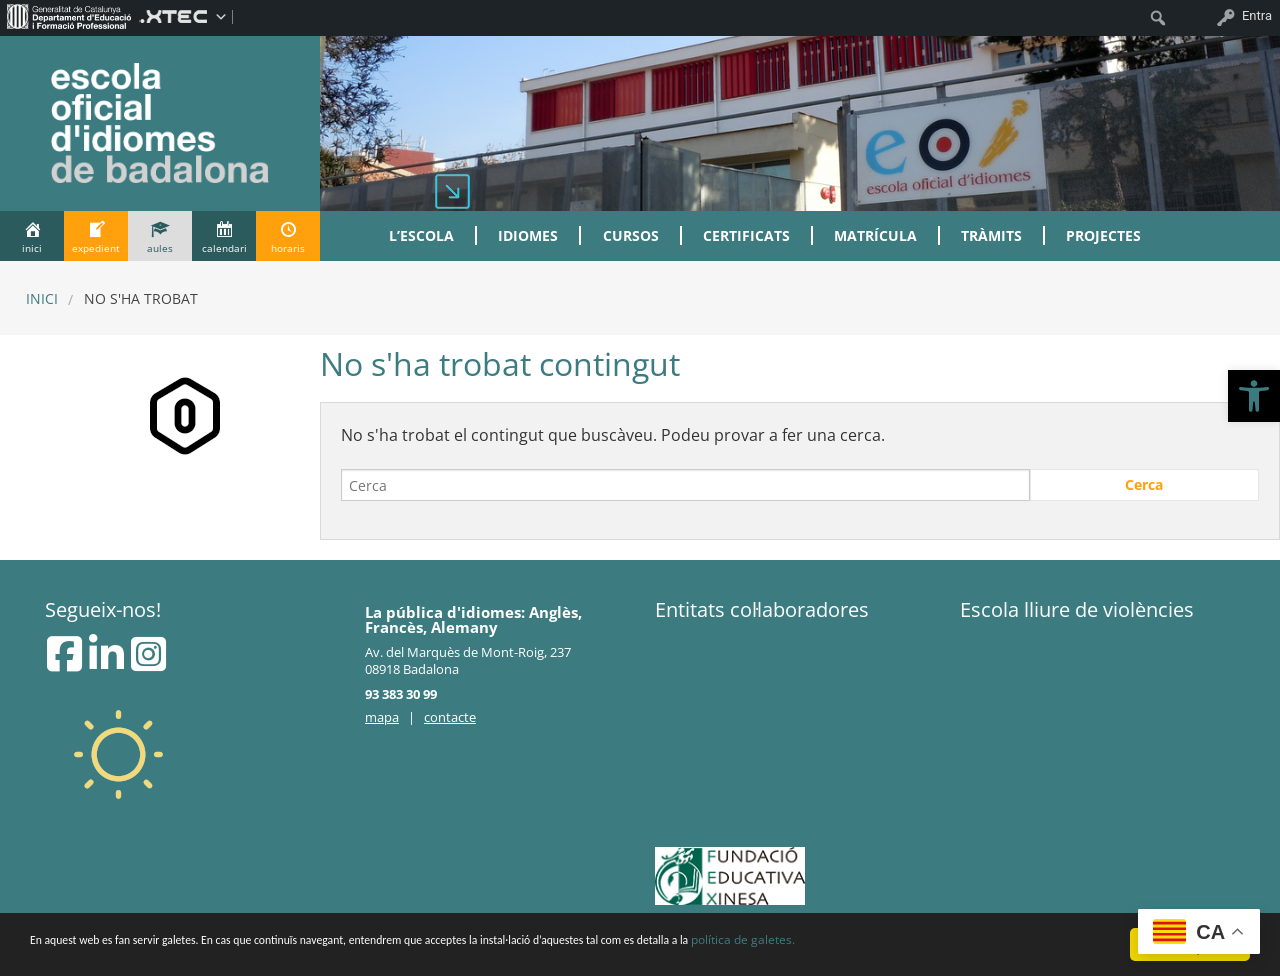 The image size is (1280, 976). What do you see at coordinates (452, 191) in the screenshot?
I see `navigate to bottom-right corner` at bounding box center [452, 191].